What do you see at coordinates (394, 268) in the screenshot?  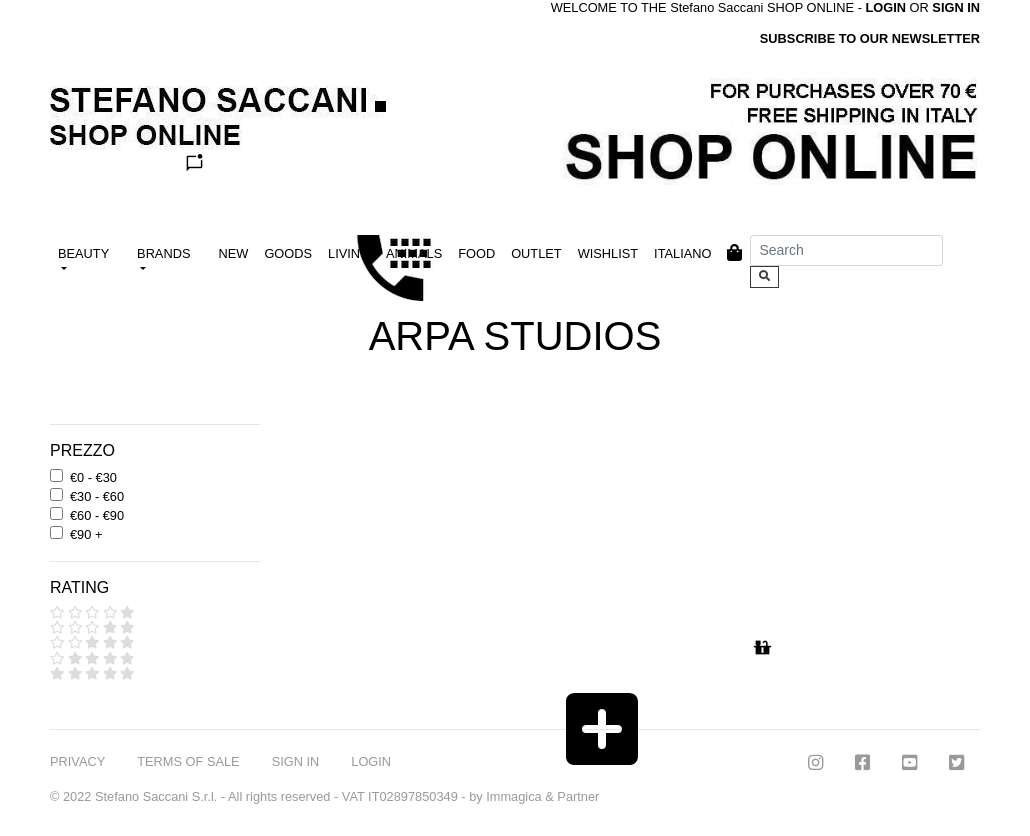 I see `access TTY/TDD accessibility calling features` at bounding box center [394, 268].